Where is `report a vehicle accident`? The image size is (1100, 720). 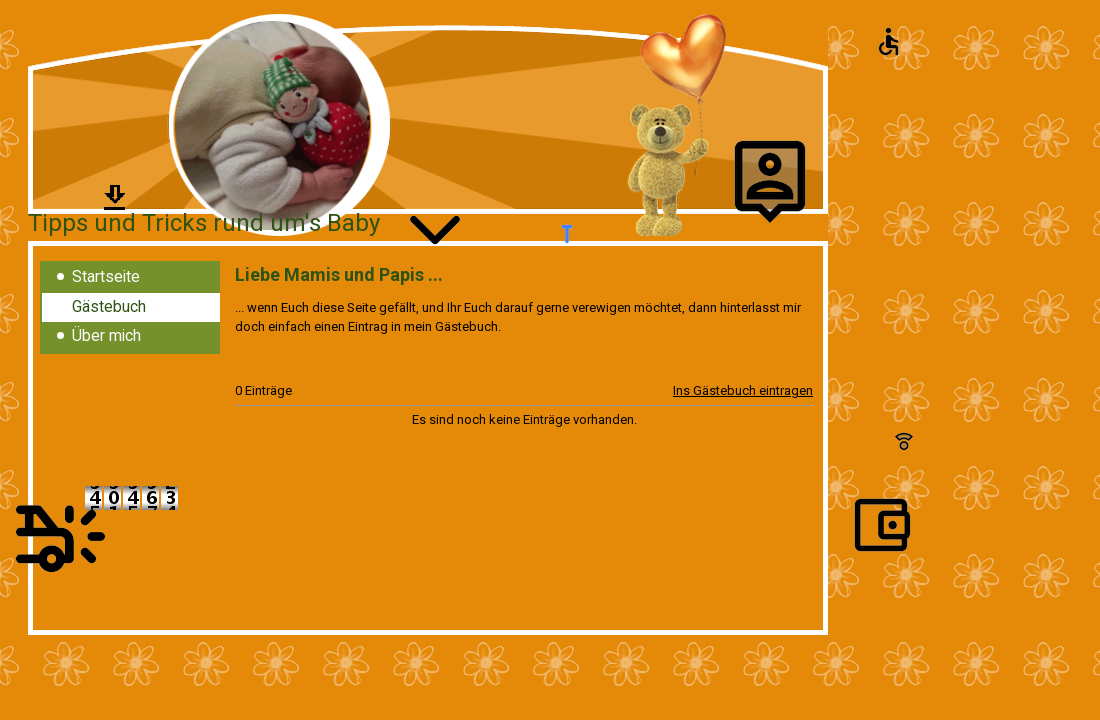 report a vehicle accident is located at coordinates (60, 536).